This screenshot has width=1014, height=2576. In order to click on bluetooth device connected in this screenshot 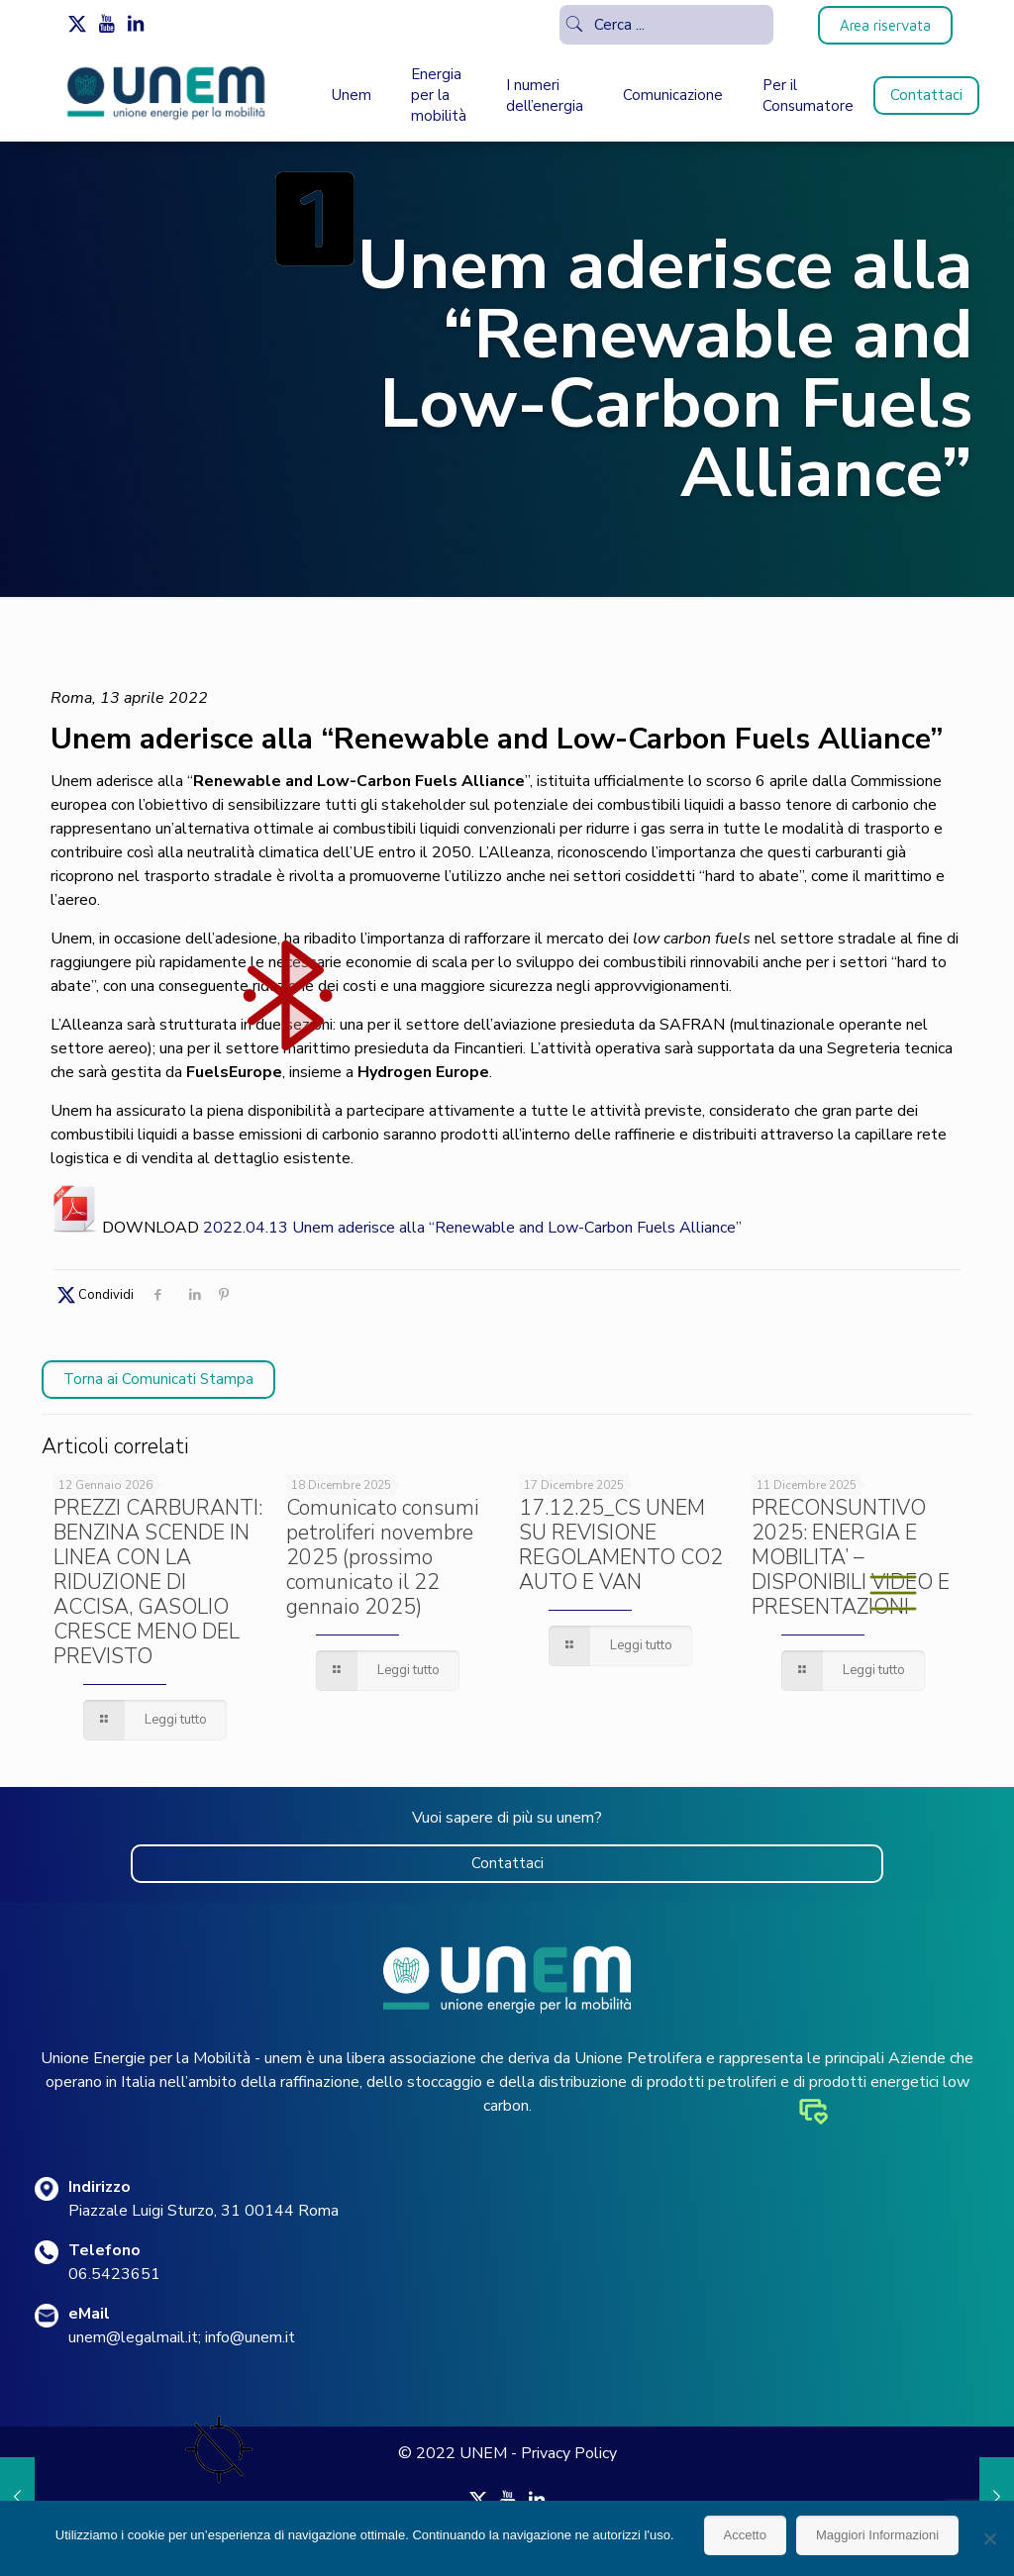, I will do `click(285, 995)`.